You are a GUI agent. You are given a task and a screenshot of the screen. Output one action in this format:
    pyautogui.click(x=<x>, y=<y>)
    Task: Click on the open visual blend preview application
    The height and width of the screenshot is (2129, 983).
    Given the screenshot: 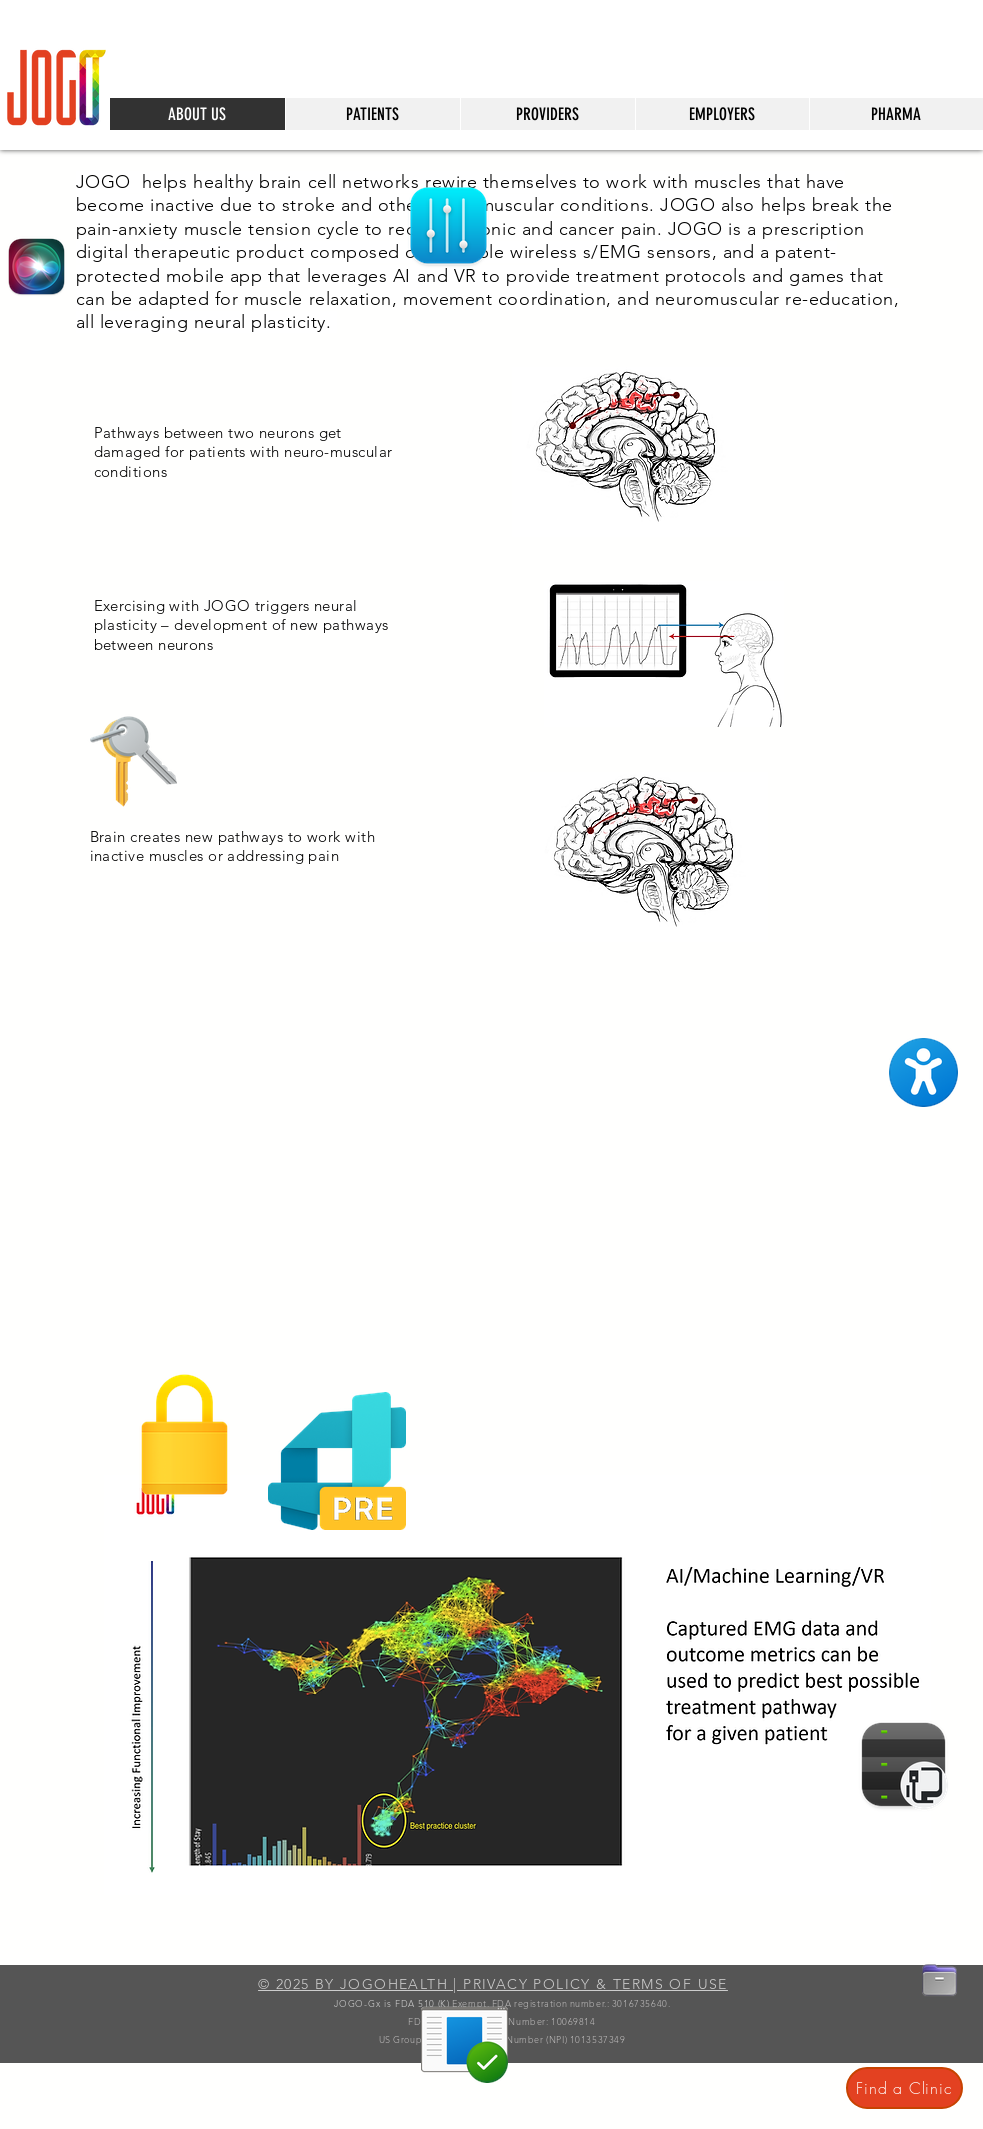 What is the action you would take?
    pyautogui.click(x=337, y=1461)
    